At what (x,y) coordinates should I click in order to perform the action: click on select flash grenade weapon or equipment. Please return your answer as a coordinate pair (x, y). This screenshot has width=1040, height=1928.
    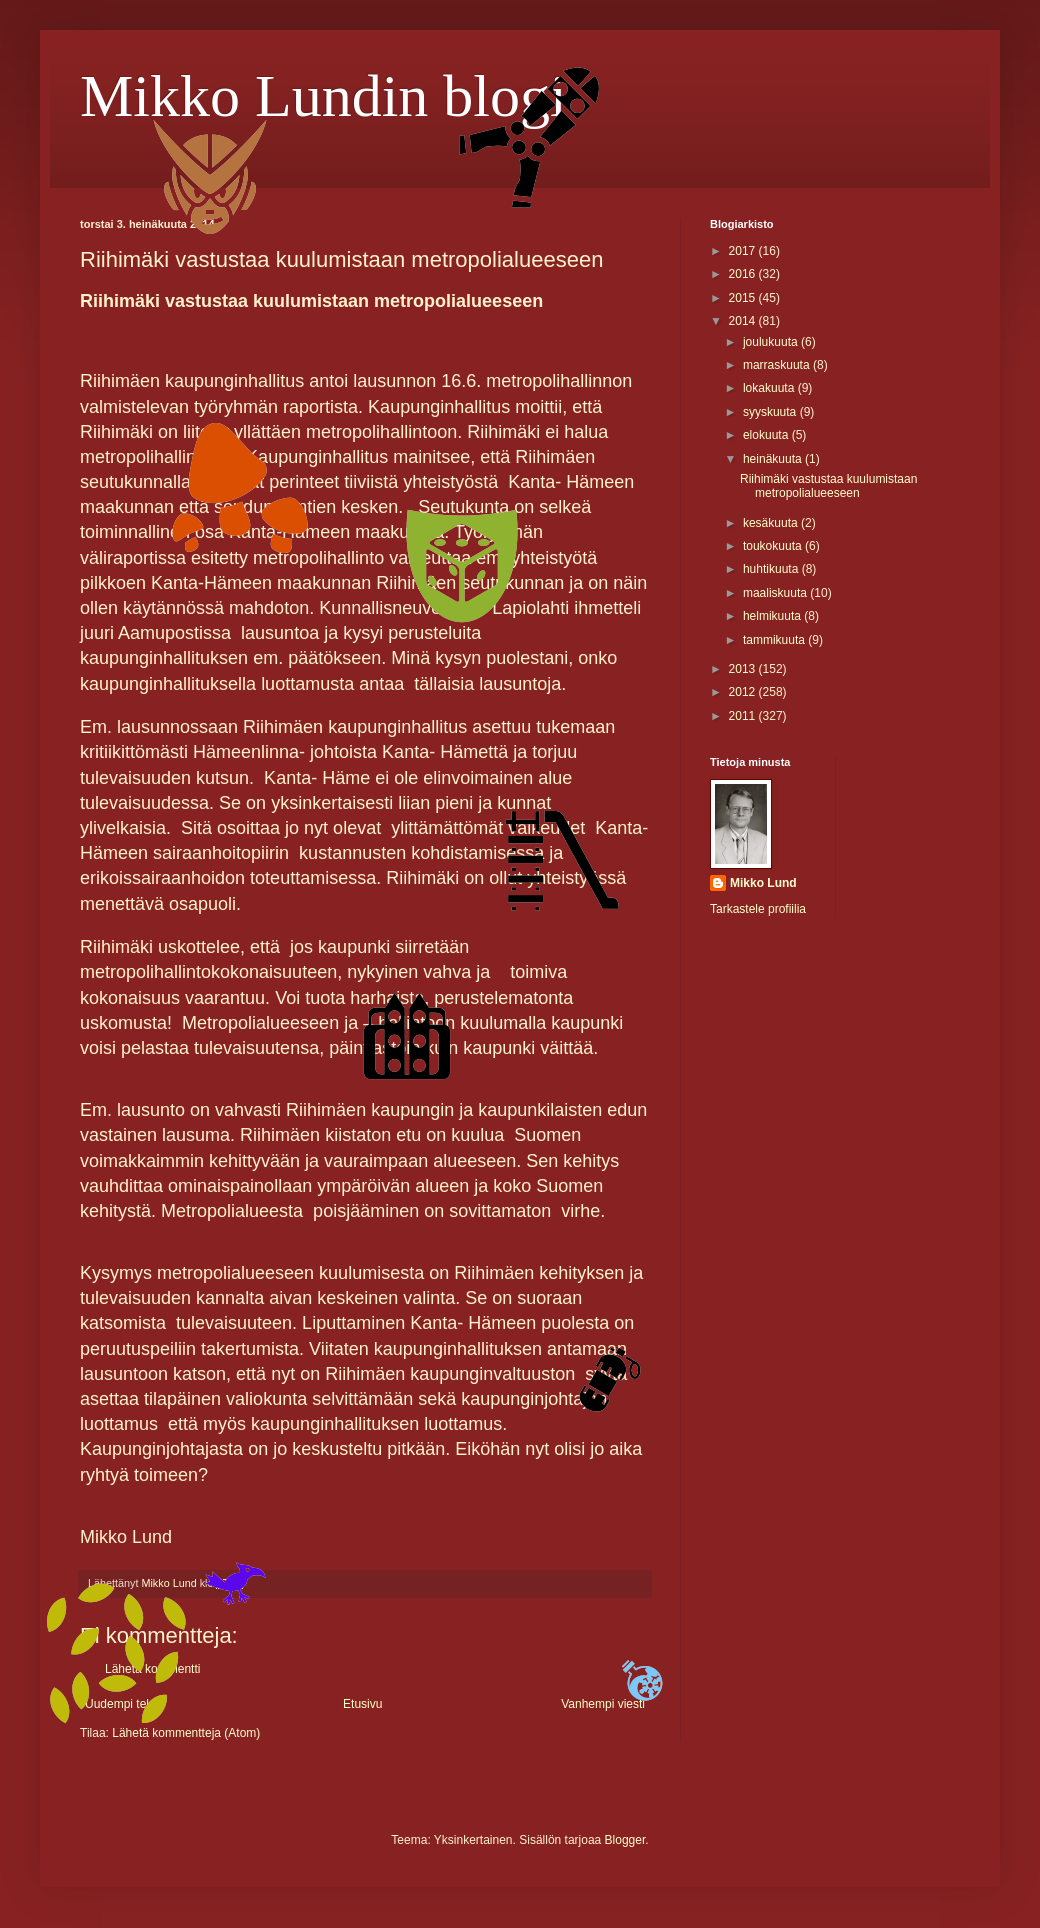
    Looking at the image, I should click on (608, 1379).